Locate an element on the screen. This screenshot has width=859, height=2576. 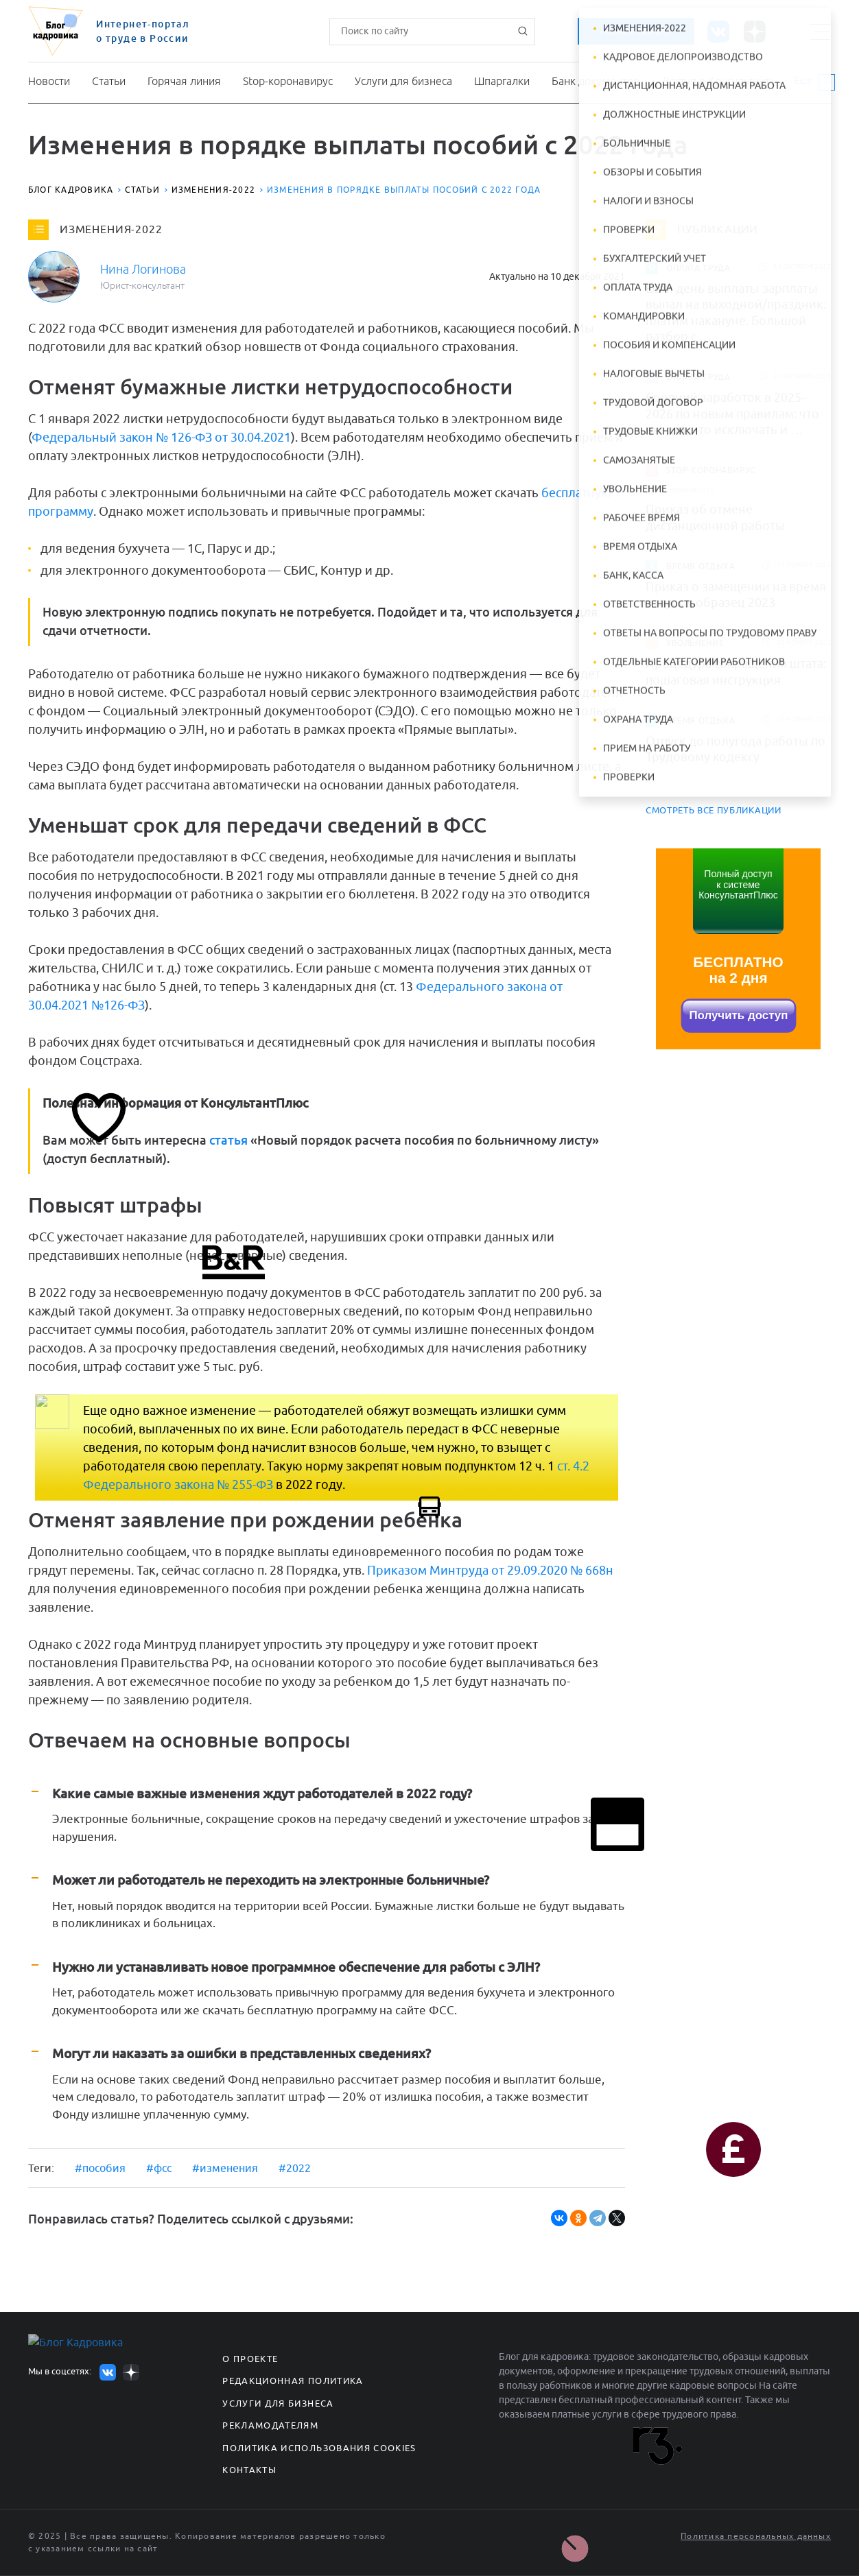
add to favorites is located at coordinates (99, 1117).